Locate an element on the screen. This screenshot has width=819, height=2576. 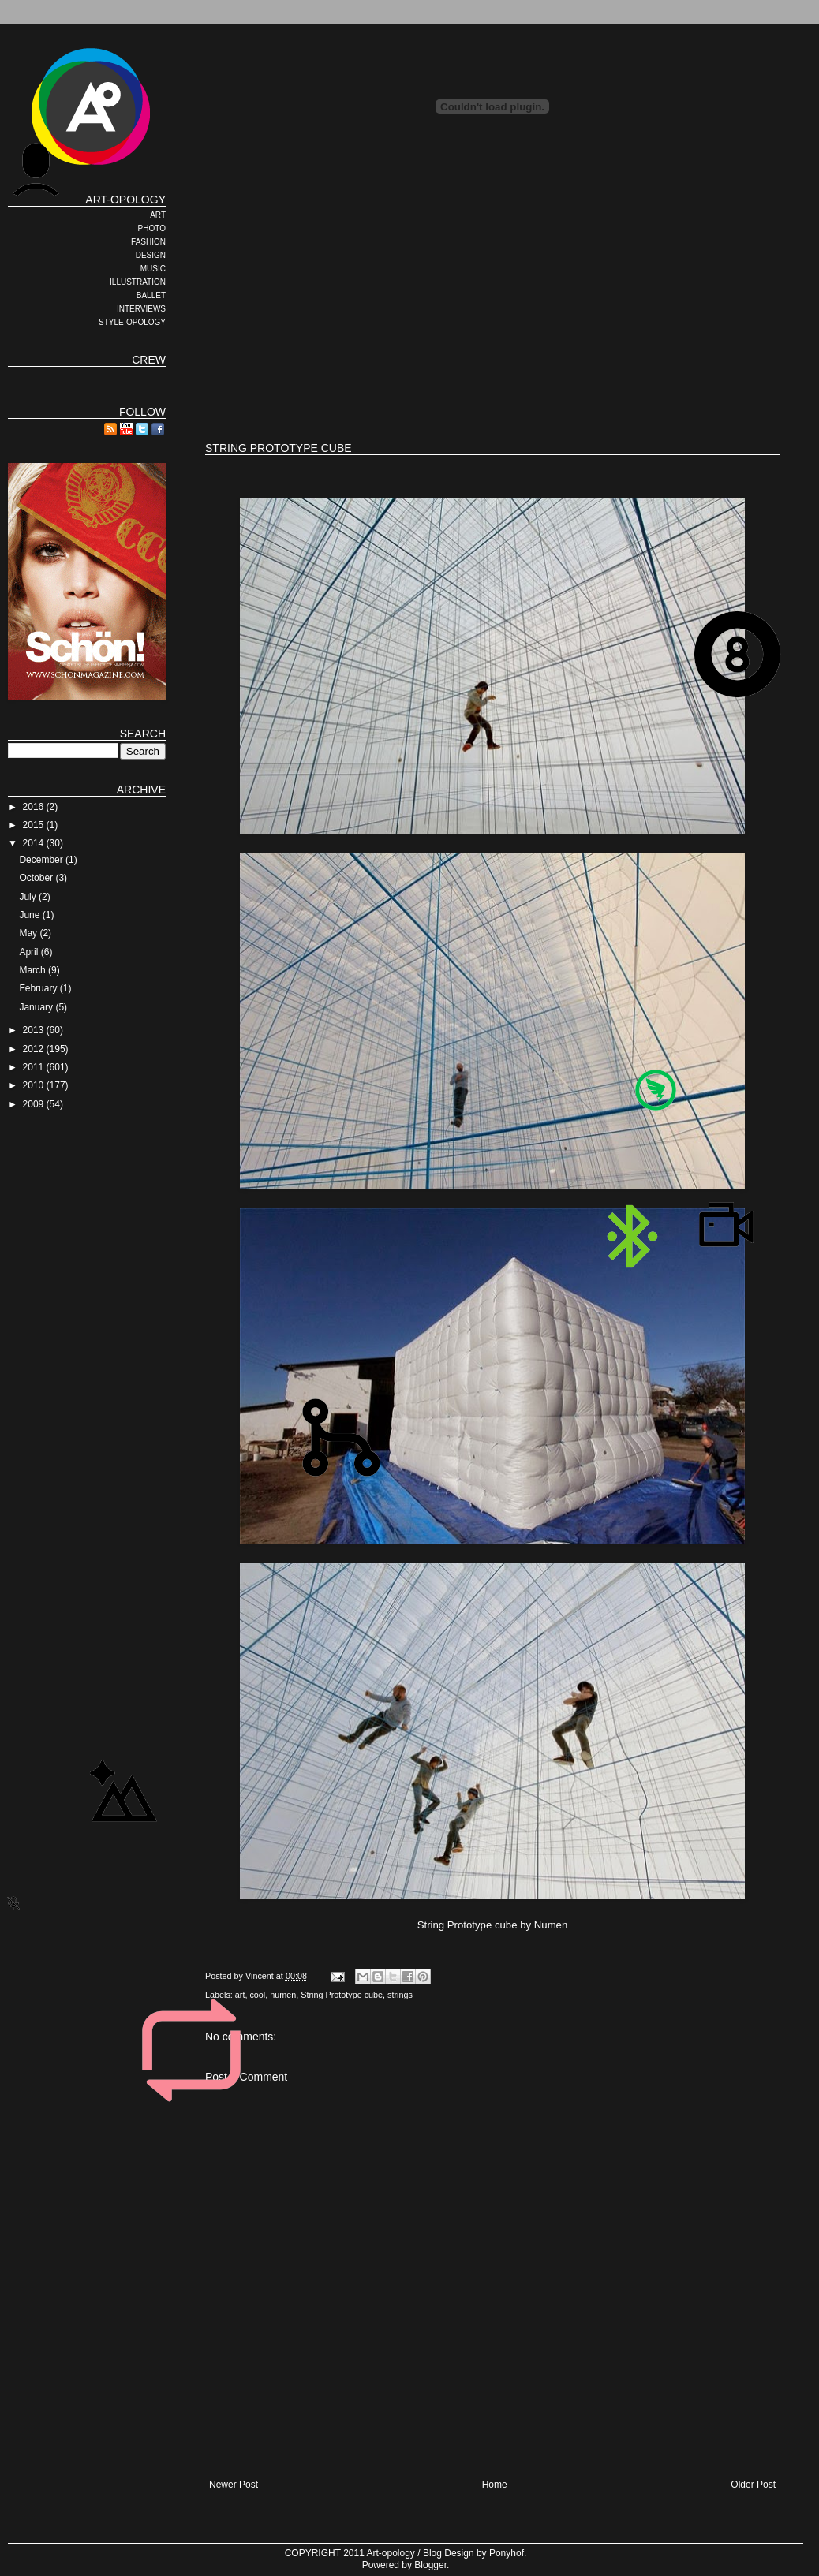
open DingTalk app is located at coordinates (656, 1090).